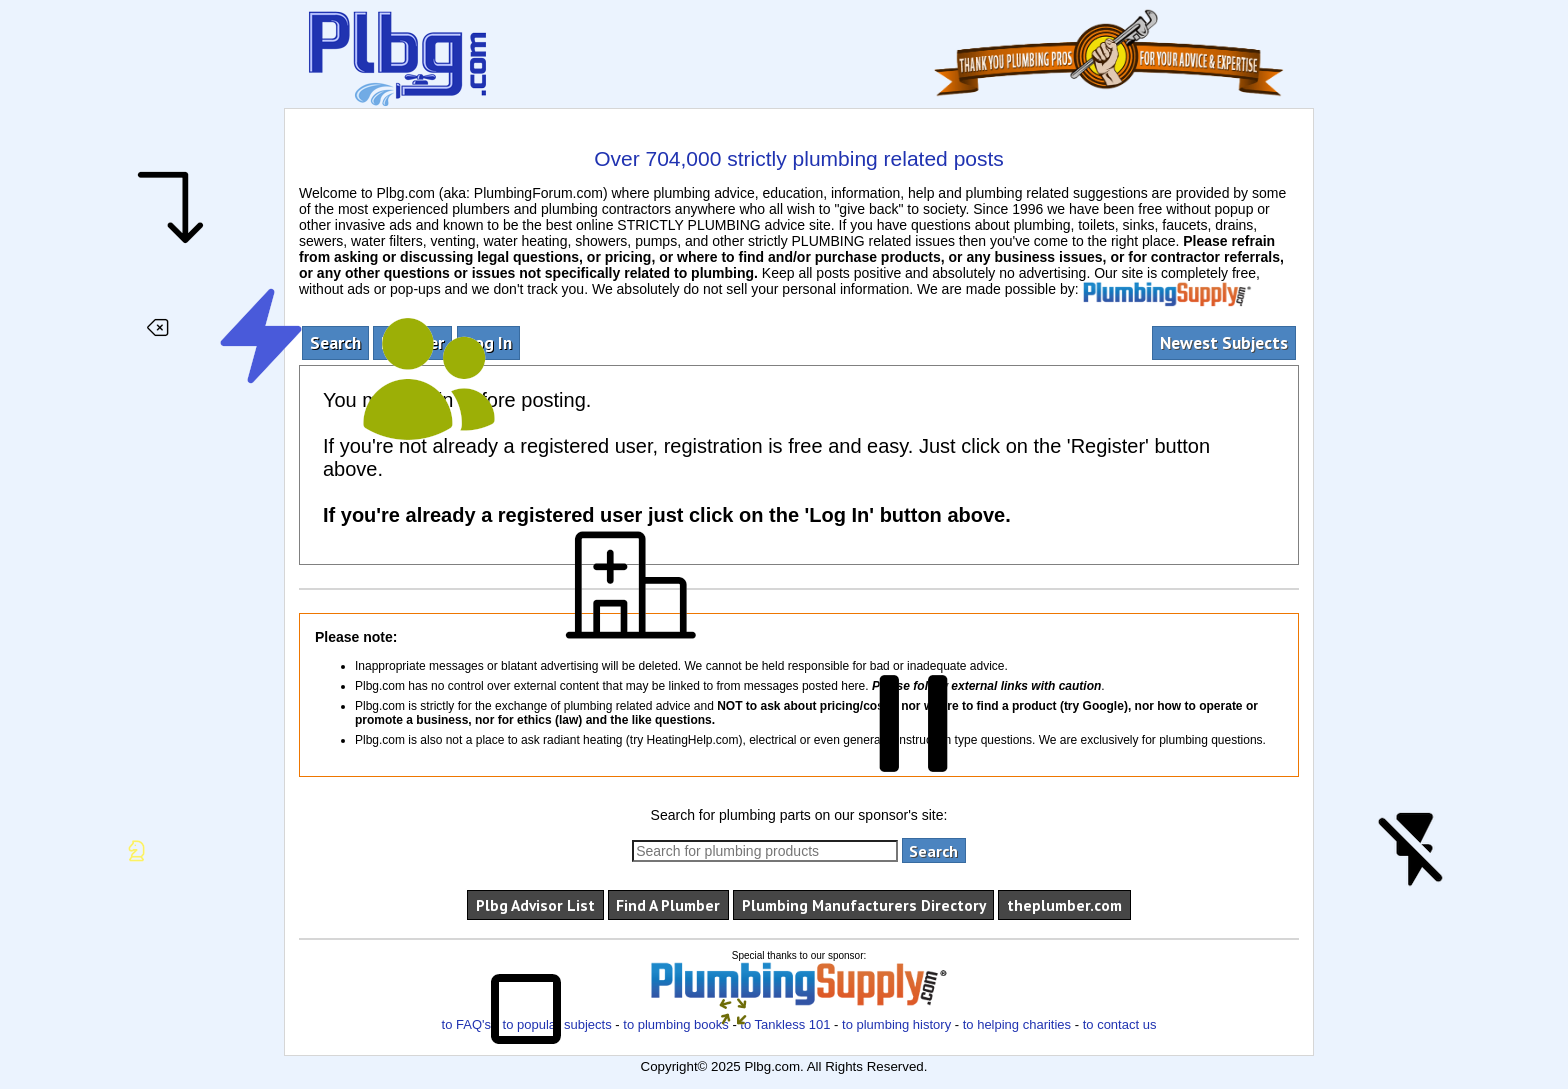 The height and width of the screenshot is (1089, 1568). What do you see at coordinates (733, 1011) in the screenshot?
I see `shuffle or randomize content` at bounding box center [733, 1011].